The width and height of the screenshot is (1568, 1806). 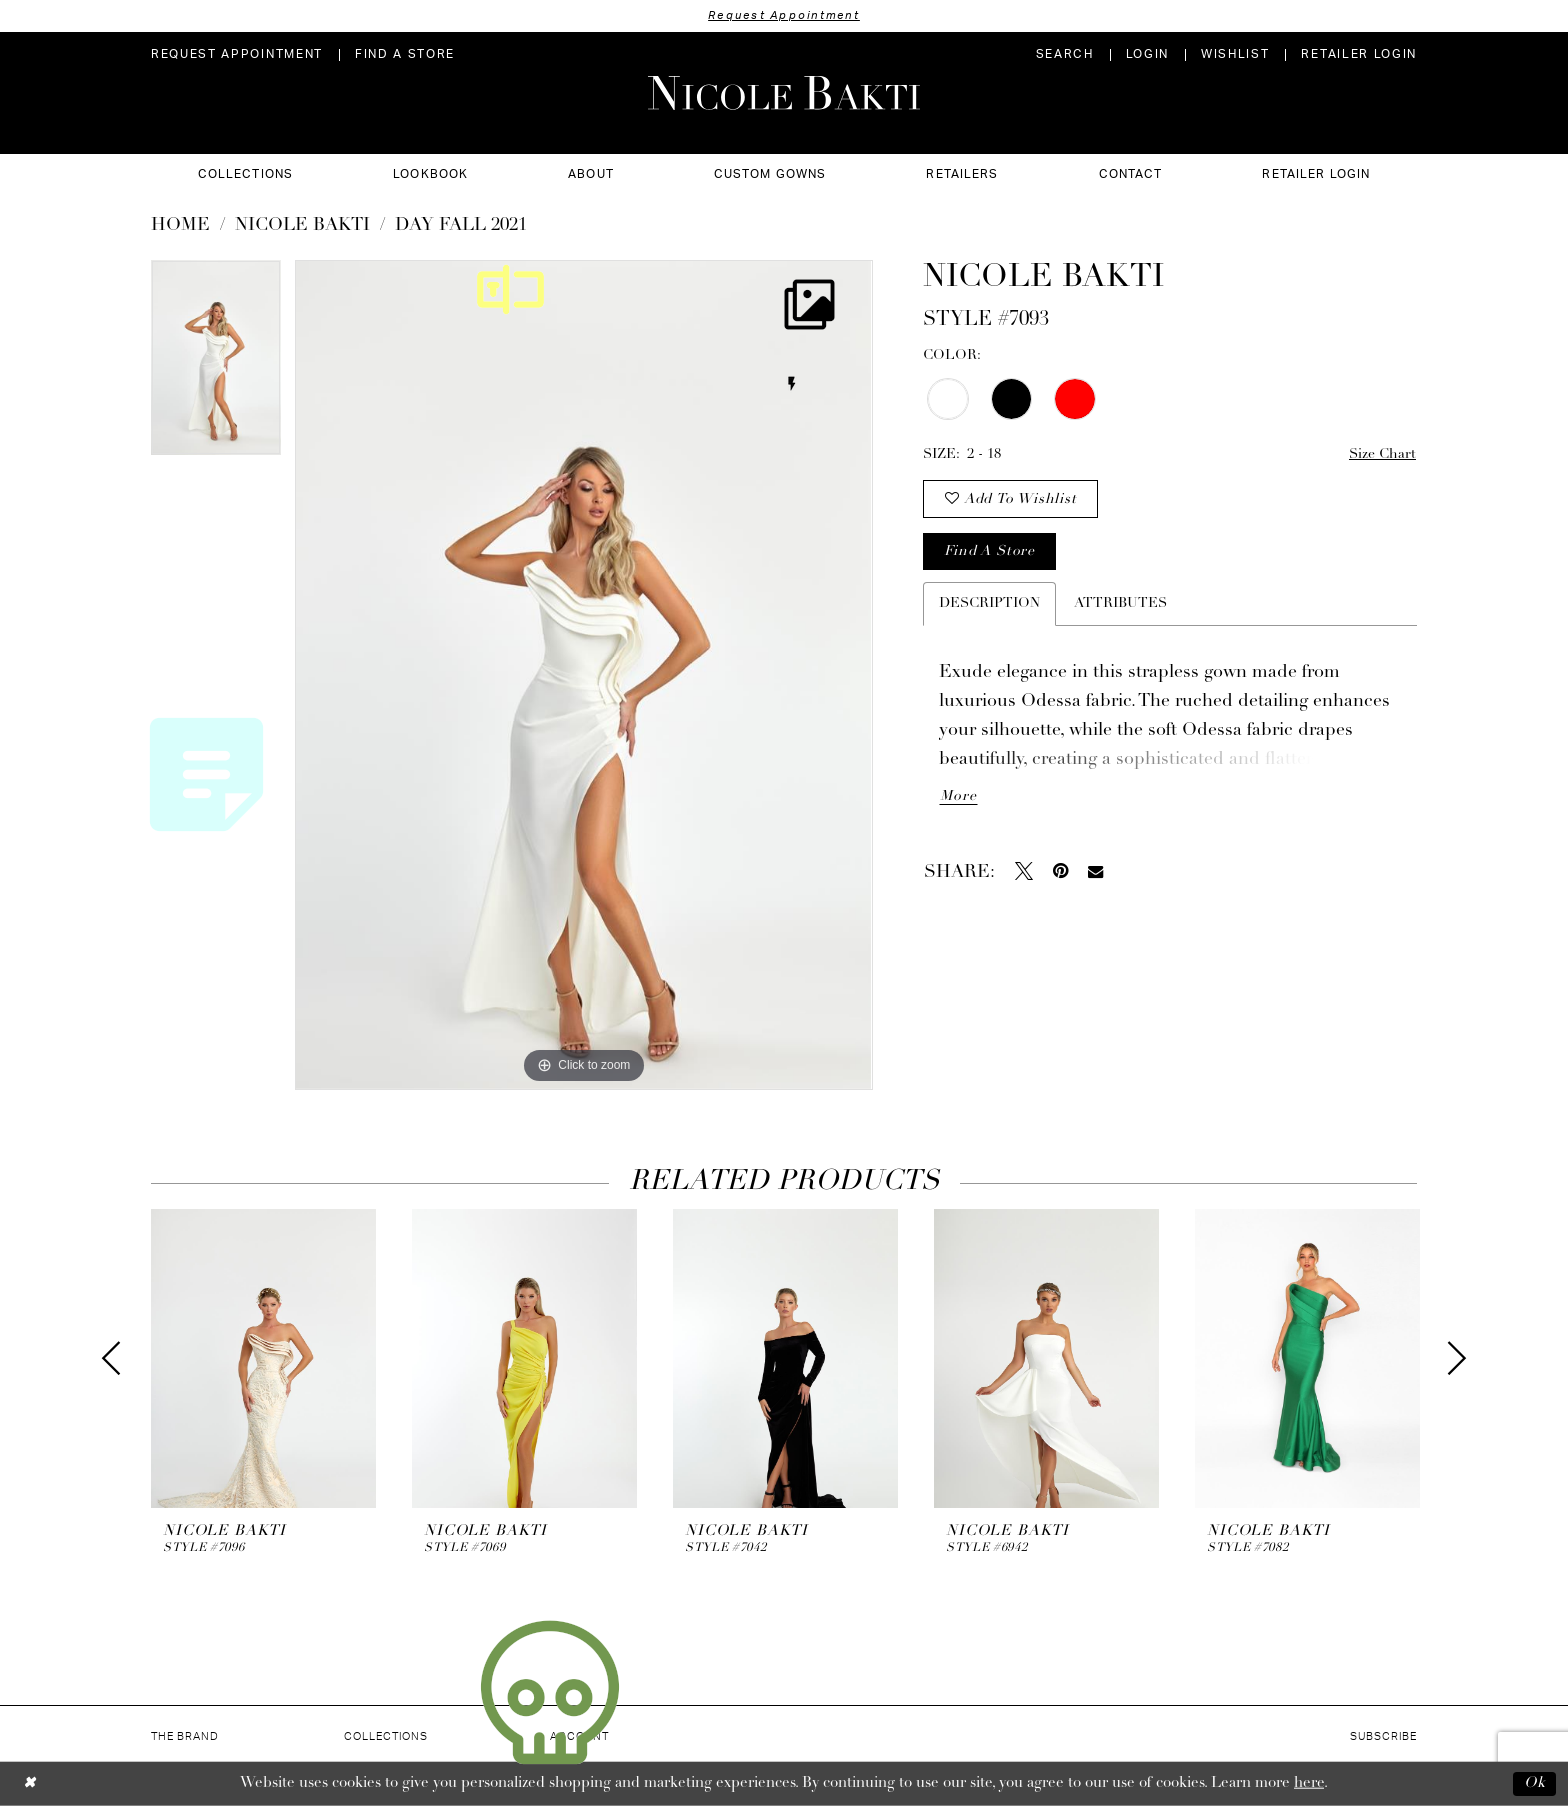 I want to click on indicates danger or fatal error, so click(x=550, y=1695).